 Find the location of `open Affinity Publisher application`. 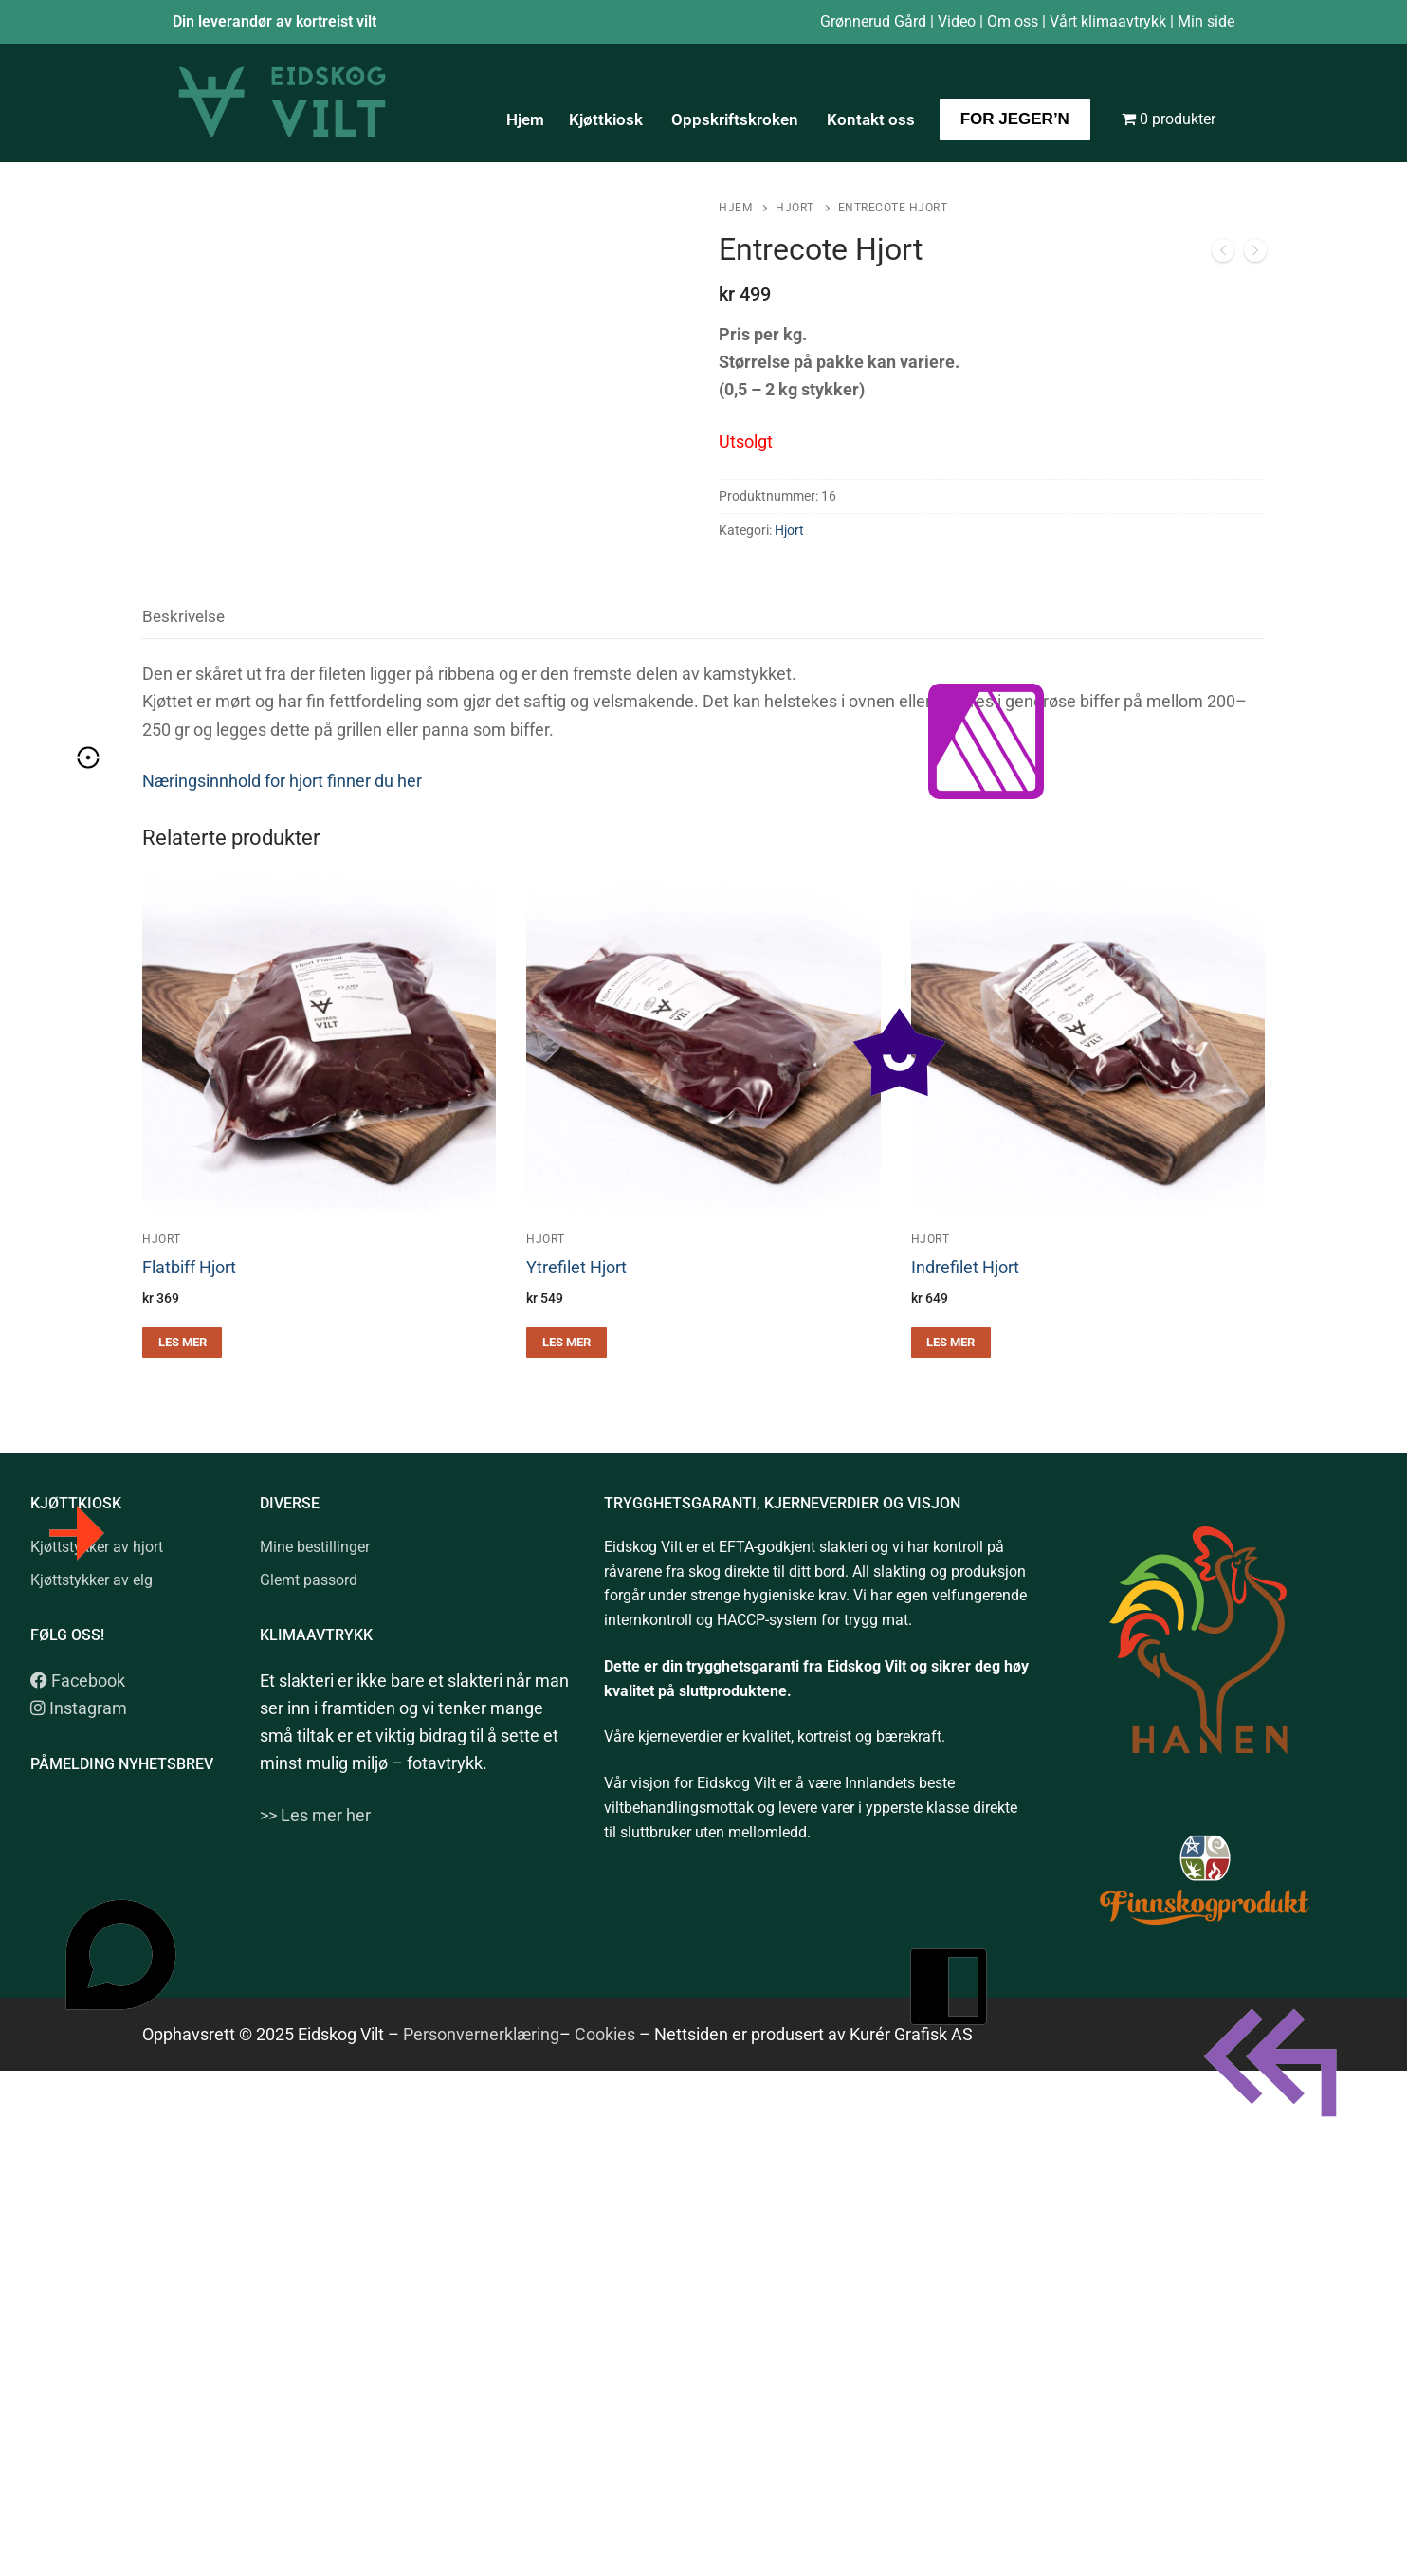

open Affinity Publisher application is located at coordinates (986, 741).